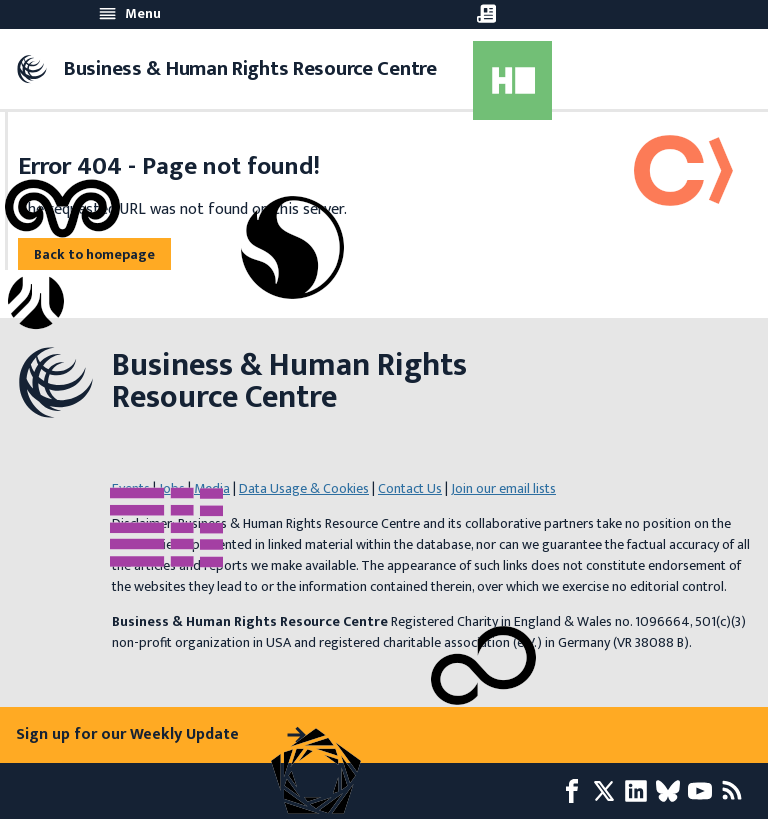  I want to click on link to CocoaPods dependency manager, so click(683, 170).